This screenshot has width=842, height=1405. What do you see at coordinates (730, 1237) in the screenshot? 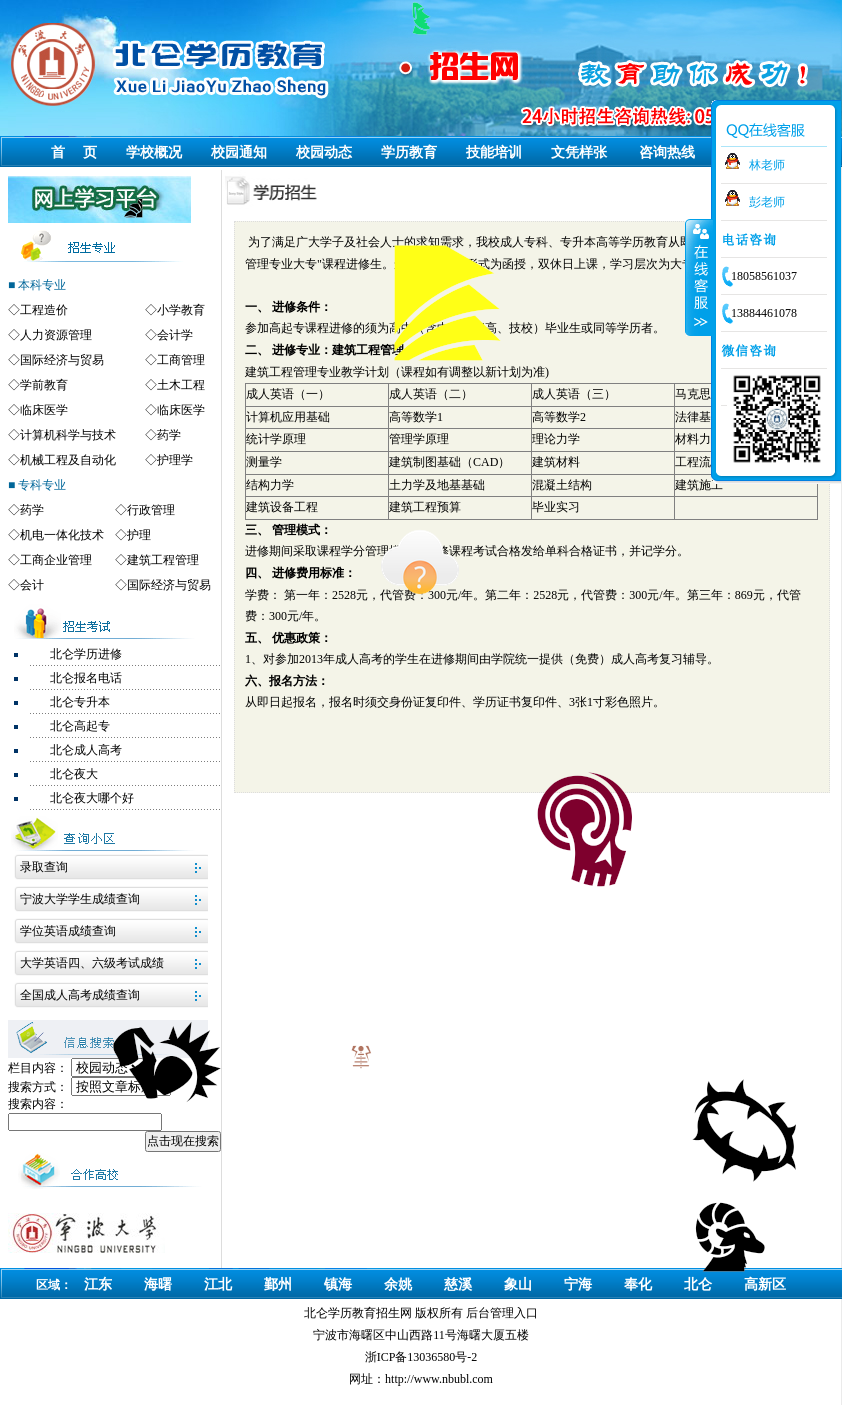
I see `view ram or aries zodiac sign` at bounding box center [730, 1237].